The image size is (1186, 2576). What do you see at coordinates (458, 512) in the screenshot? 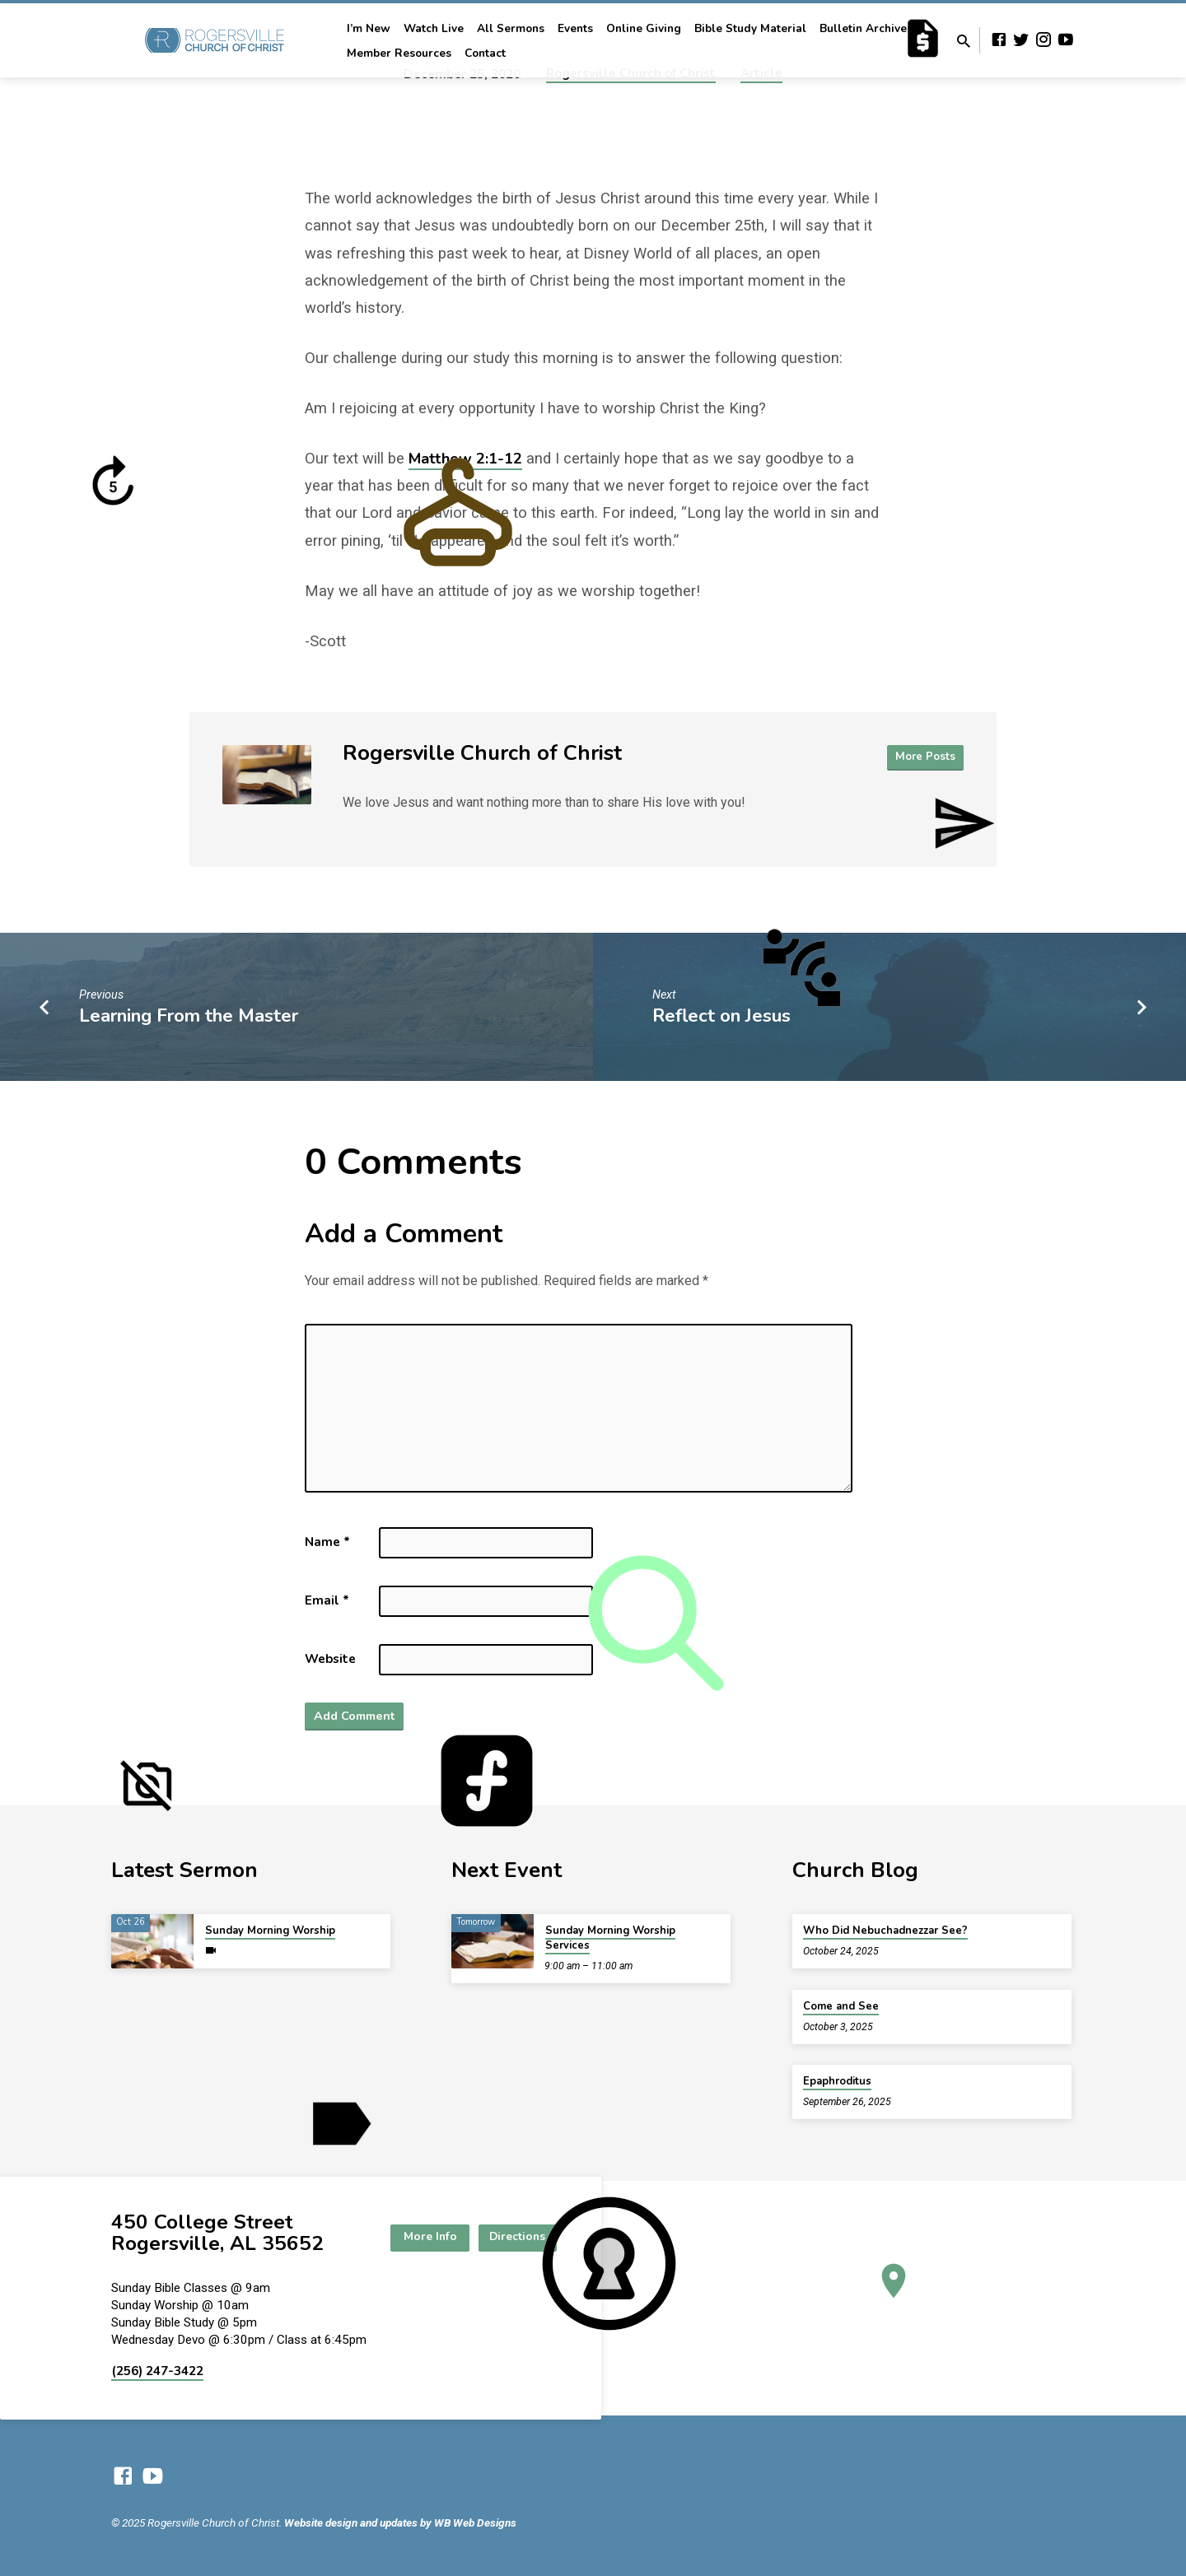
I see `access wardrobe or clothing options` at bounding box center [458, 512].